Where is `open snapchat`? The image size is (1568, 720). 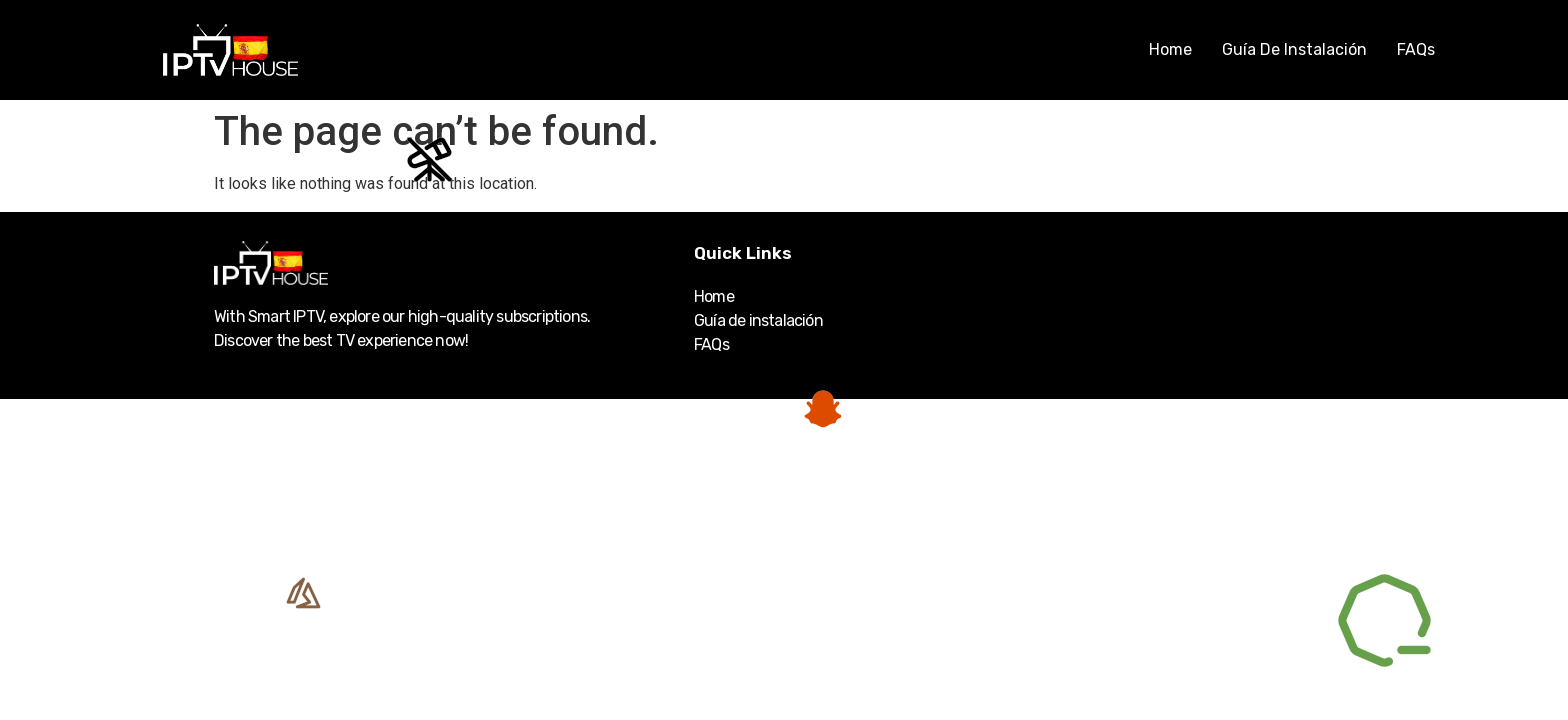 open snapchat is located at coordinates (823, 409).